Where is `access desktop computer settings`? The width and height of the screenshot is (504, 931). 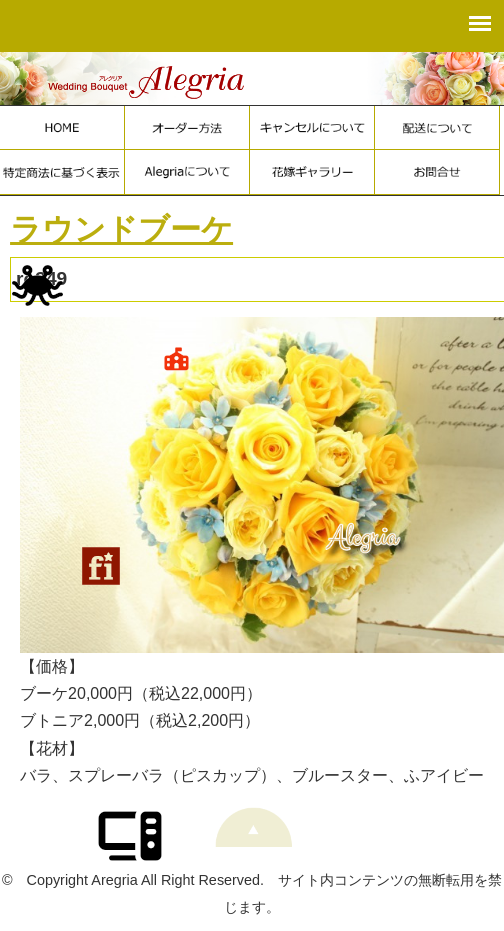
access desktop computer settings is located at coordinates (130, 836).